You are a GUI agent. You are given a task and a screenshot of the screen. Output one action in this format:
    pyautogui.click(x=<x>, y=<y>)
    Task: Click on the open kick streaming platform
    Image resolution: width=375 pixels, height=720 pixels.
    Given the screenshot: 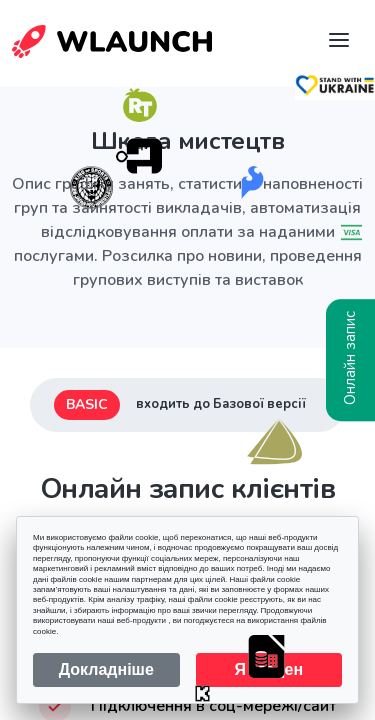 What is the action you would take?
    pyautogui.click(x=202, y=693)
    